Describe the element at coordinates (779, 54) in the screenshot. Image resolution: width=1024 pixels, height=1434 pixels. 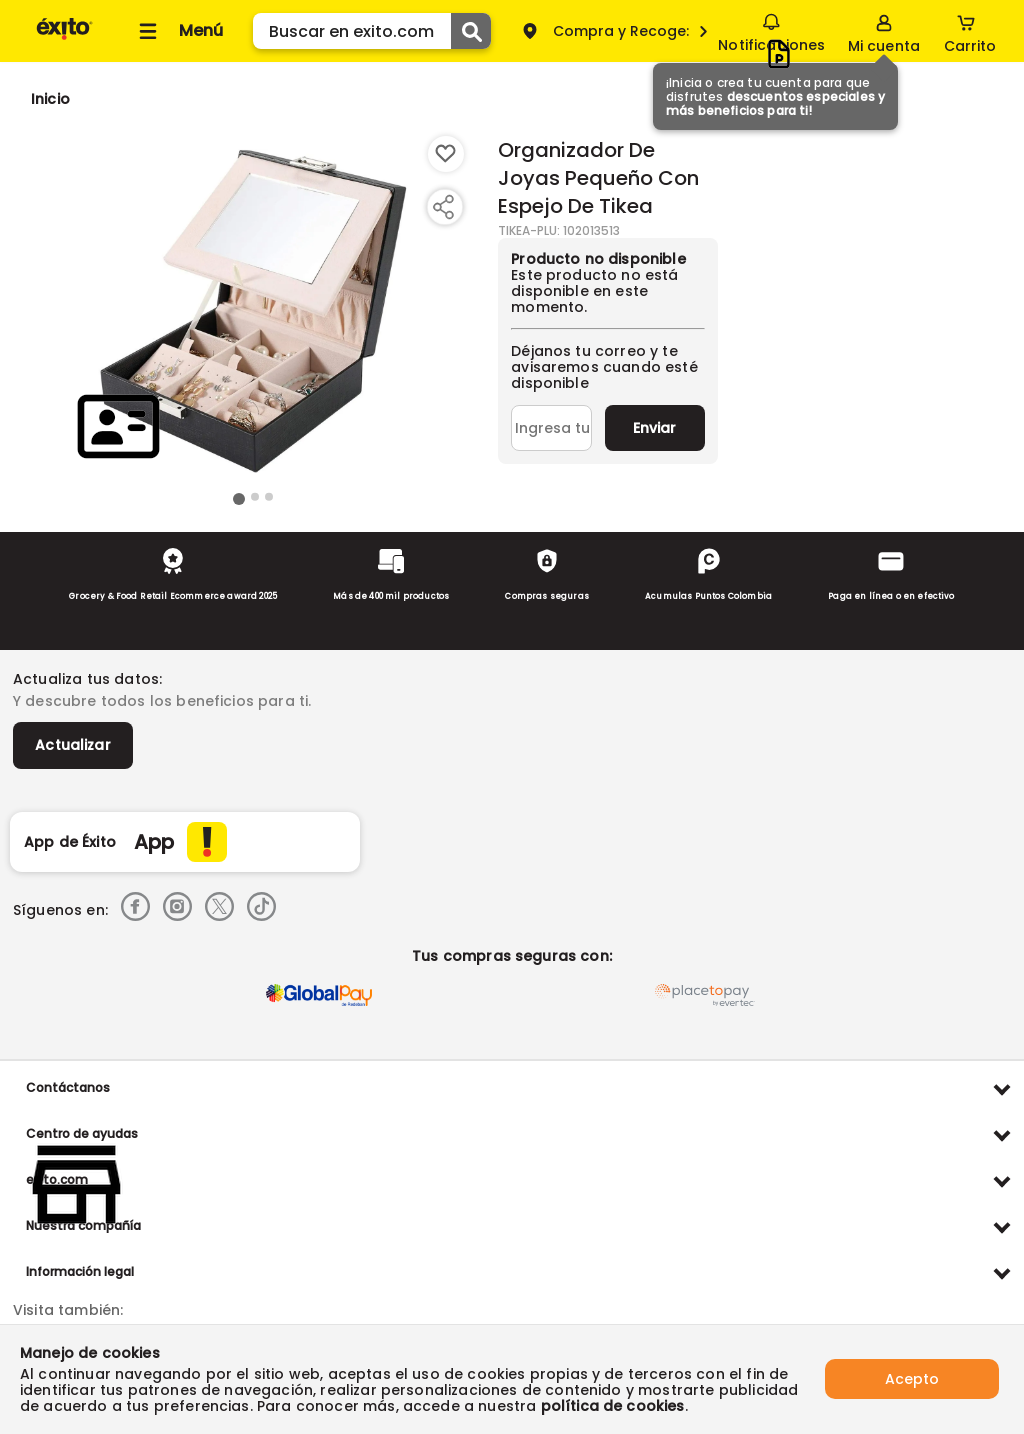
I see `open a powerpoint file` at that location.